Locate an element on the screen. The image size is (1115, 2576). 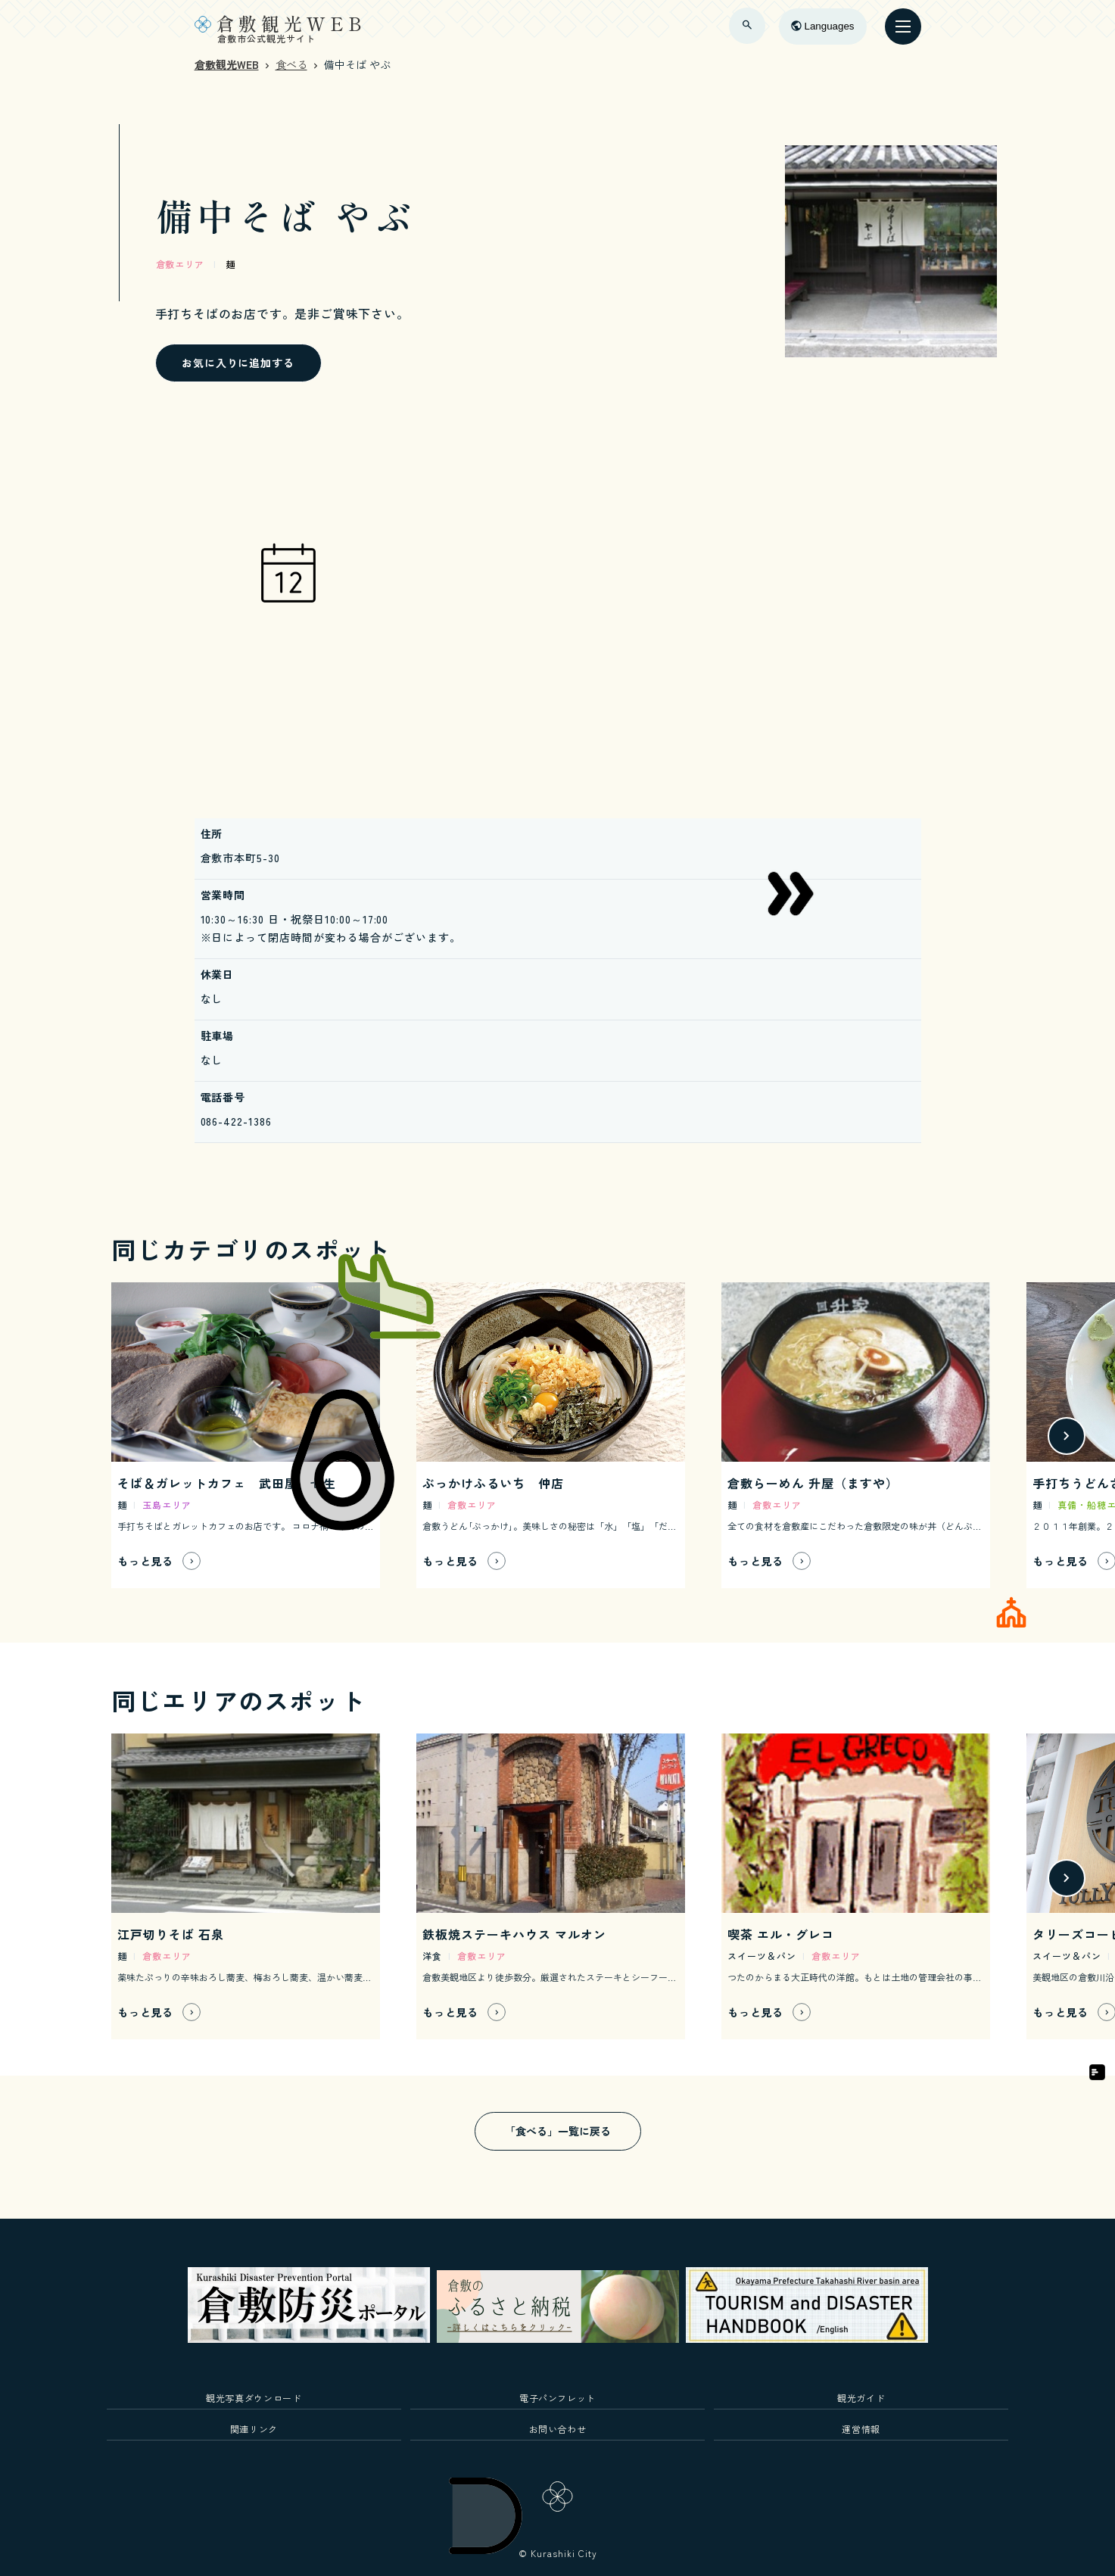
indicates flight arrival status is located at coordinates (384, 1296).